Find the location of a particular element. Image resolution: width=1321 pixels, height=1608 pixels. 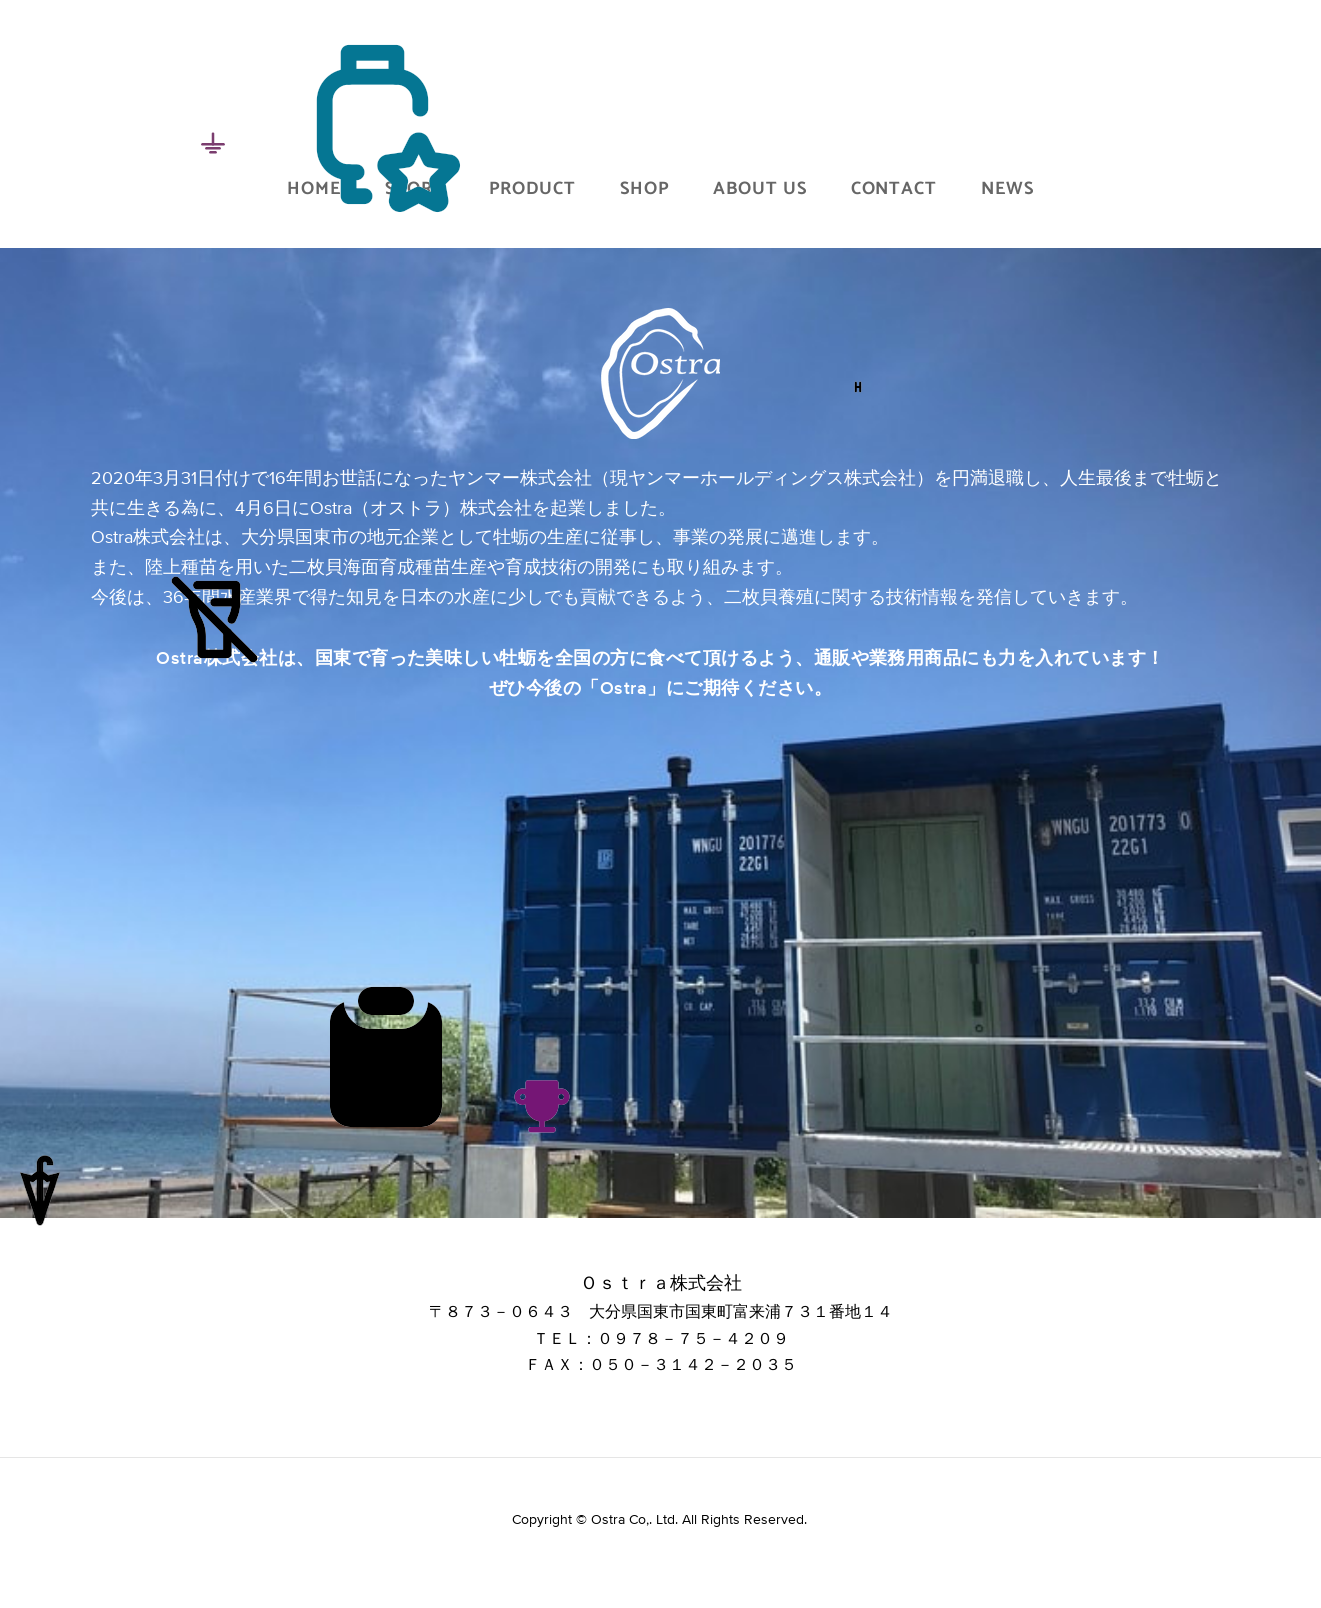

indicates rainy weather conditions is located at coordinates (40, 1192).